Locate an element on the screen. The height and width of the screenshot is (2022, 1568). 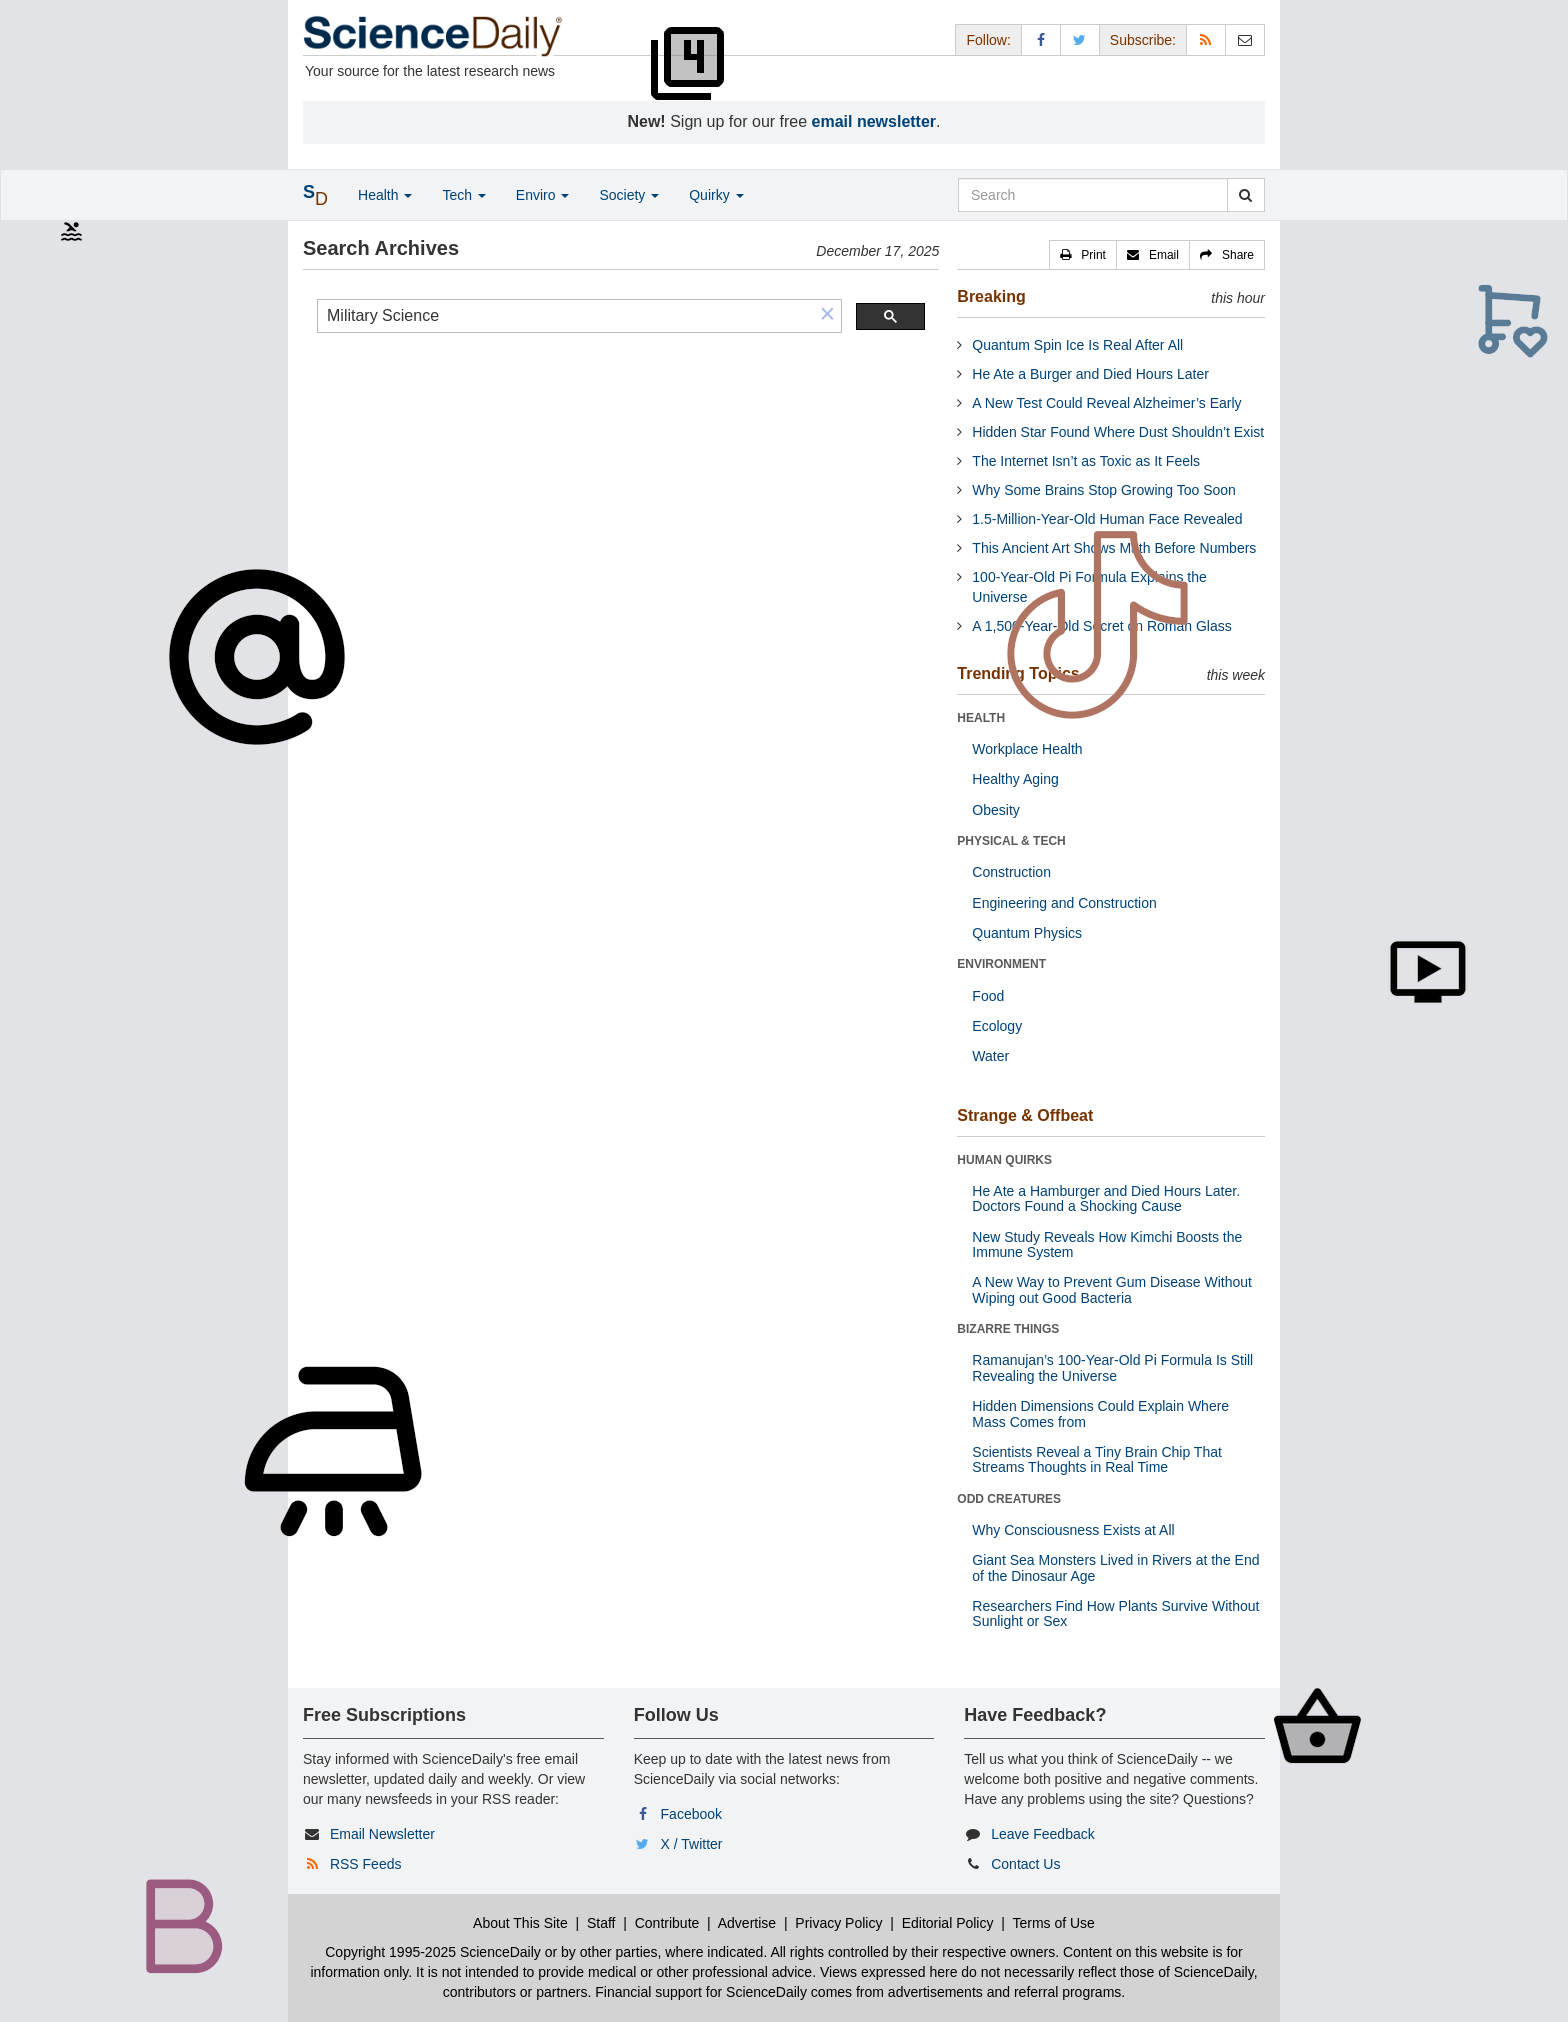
apply bold formatting to selected text is located at coordinates (177, 1928).